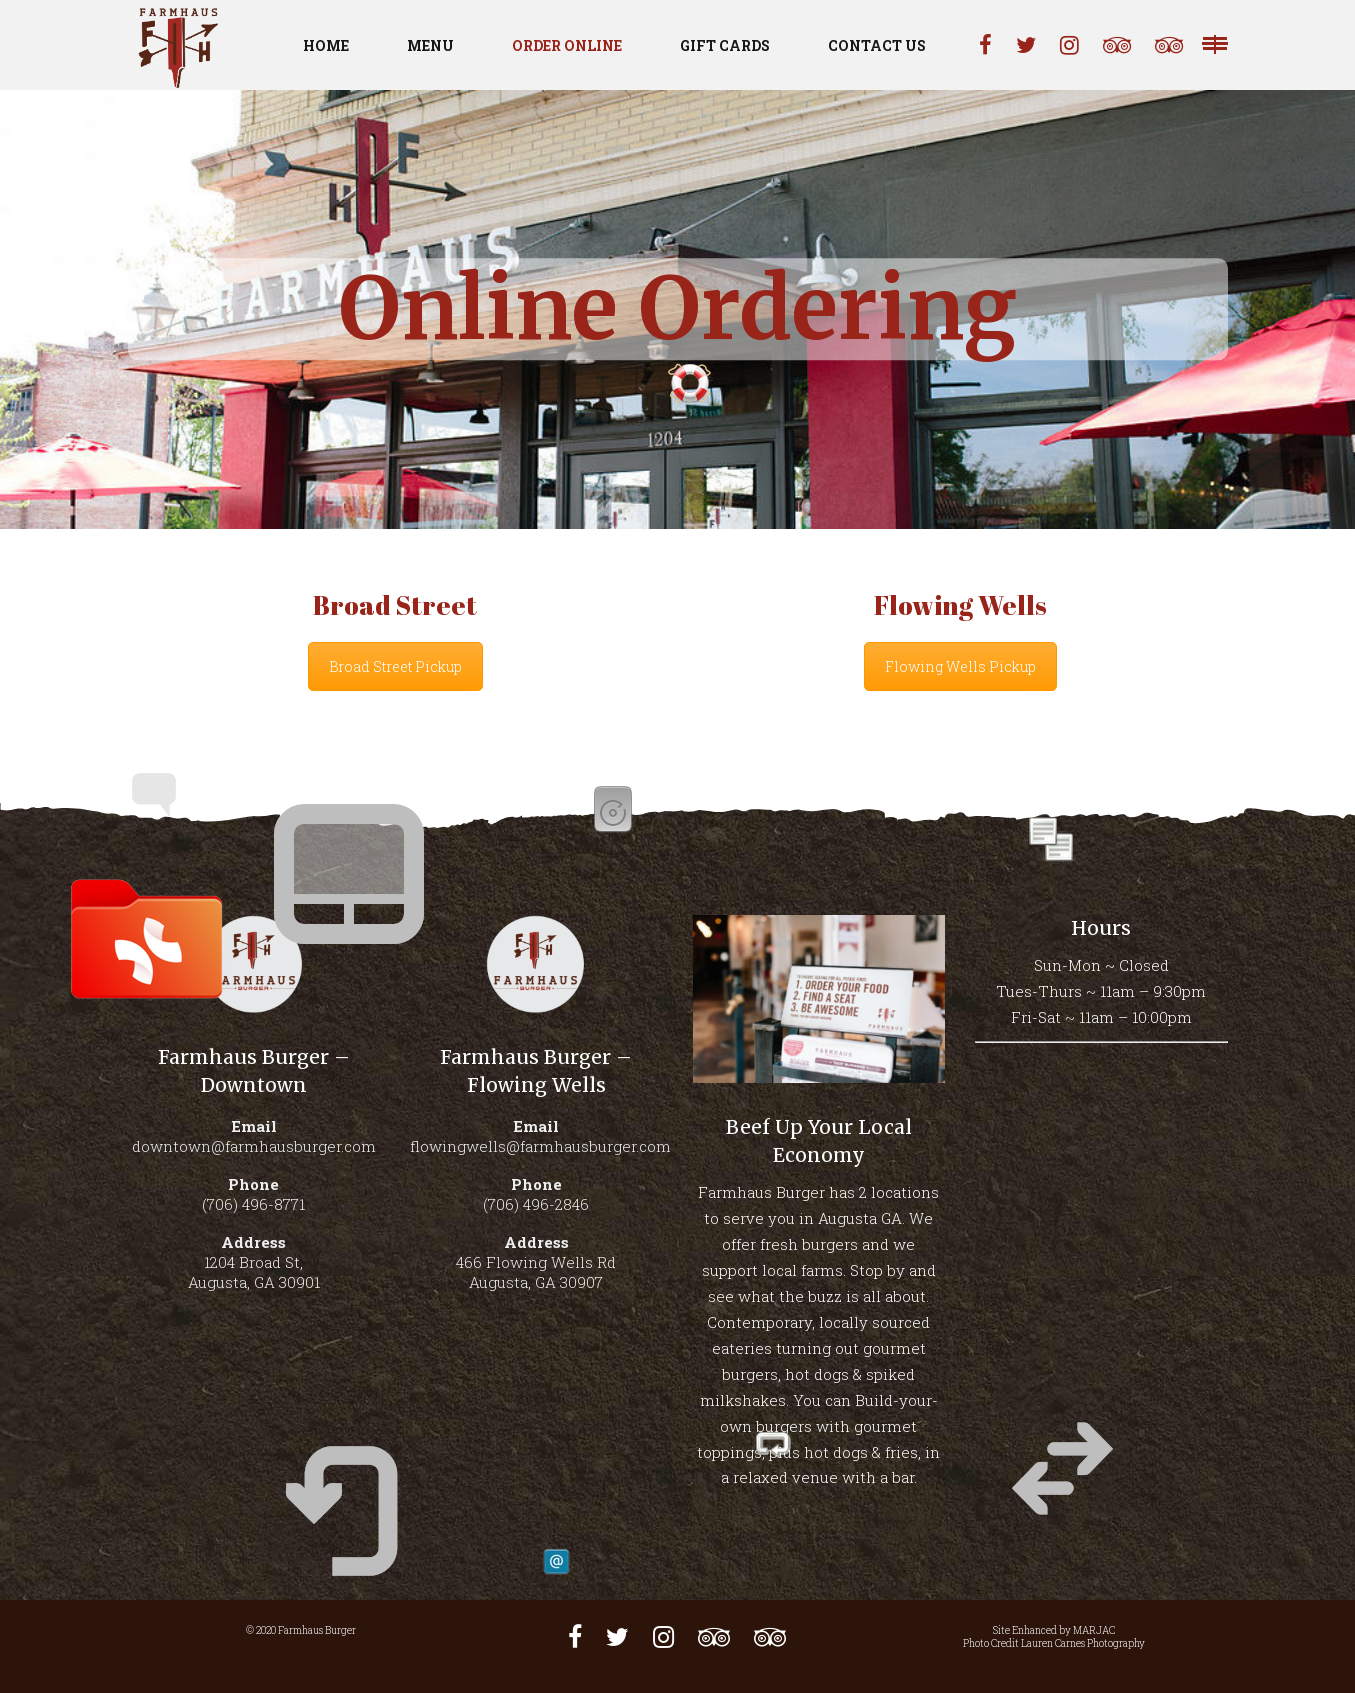  What do you see at coordinates (1050, 837) in the screenshot?
I see `copy selected content to clipboard` at bounding box center [1050, 837].